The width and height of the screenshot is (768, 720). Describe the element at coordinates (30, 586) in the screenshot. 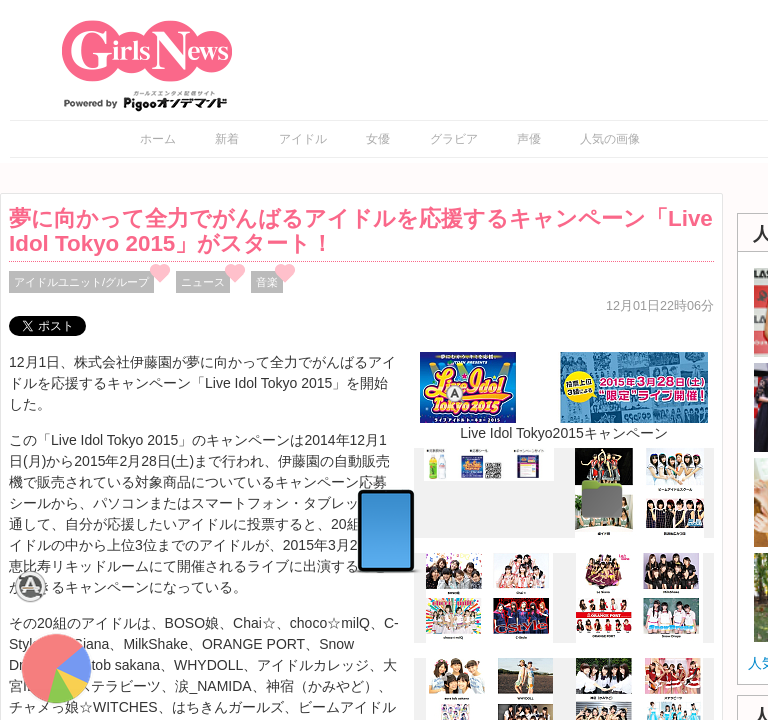

I see `check for available software updates` at that location.